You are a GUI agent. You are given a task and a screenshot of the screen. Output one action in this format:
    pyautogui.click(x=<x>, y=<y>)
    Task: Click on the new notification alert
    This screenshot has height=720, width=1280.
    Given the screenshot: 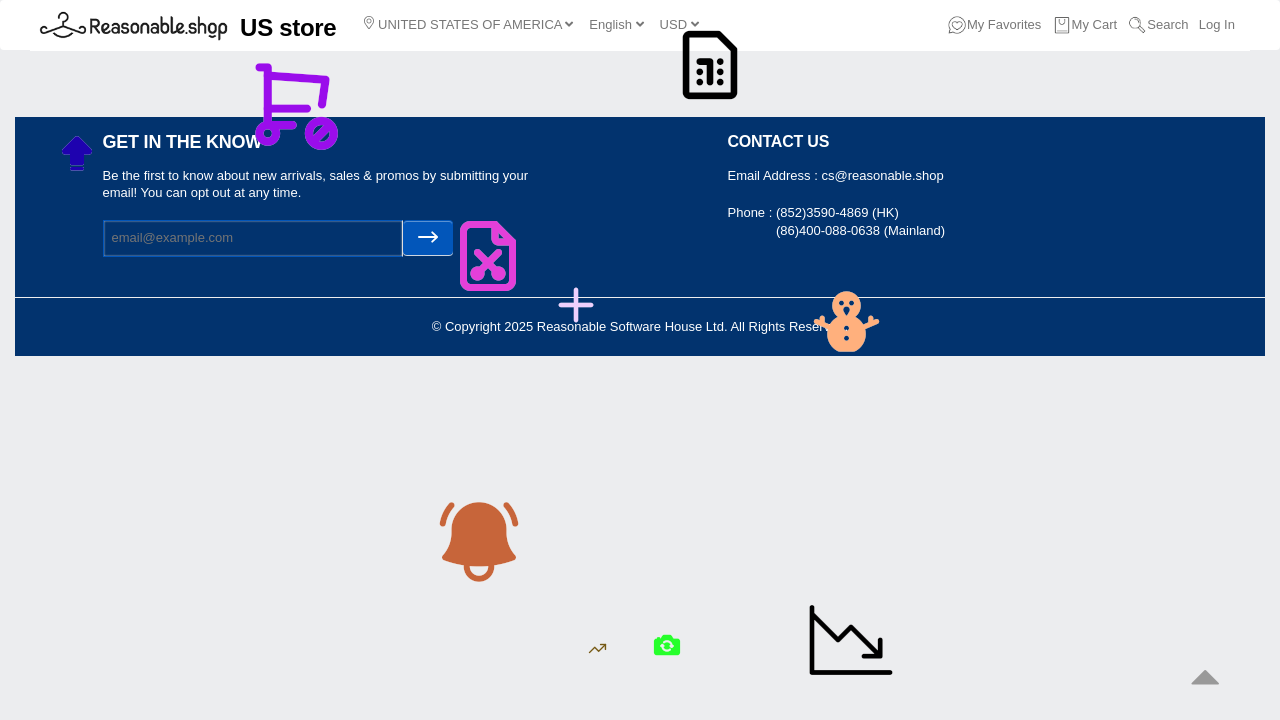 What is the action you would take?
    pyautogui.click(x=479, y=542)
    